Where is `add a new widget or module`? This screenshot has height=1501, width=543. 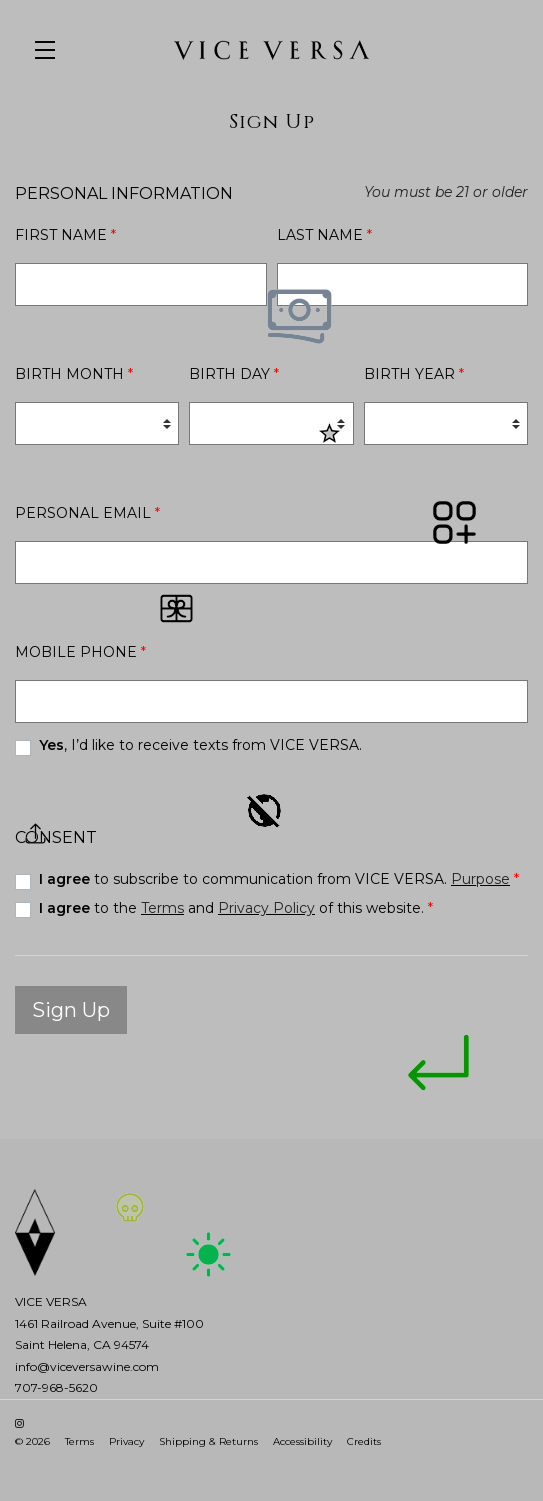
add a new widget or module is located at coordinates (454, 522).